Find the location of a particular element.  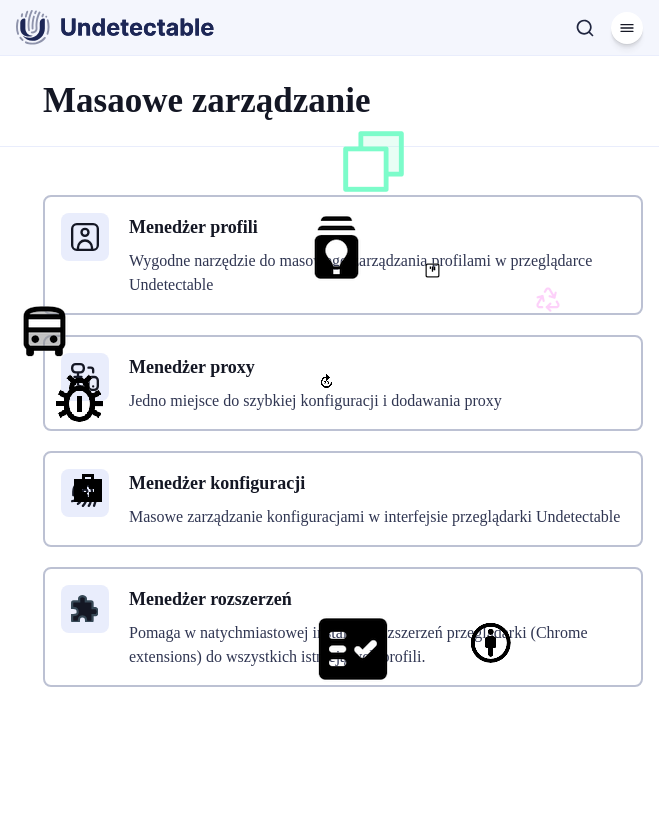

access pest control services is located at coordinates (79, 398).